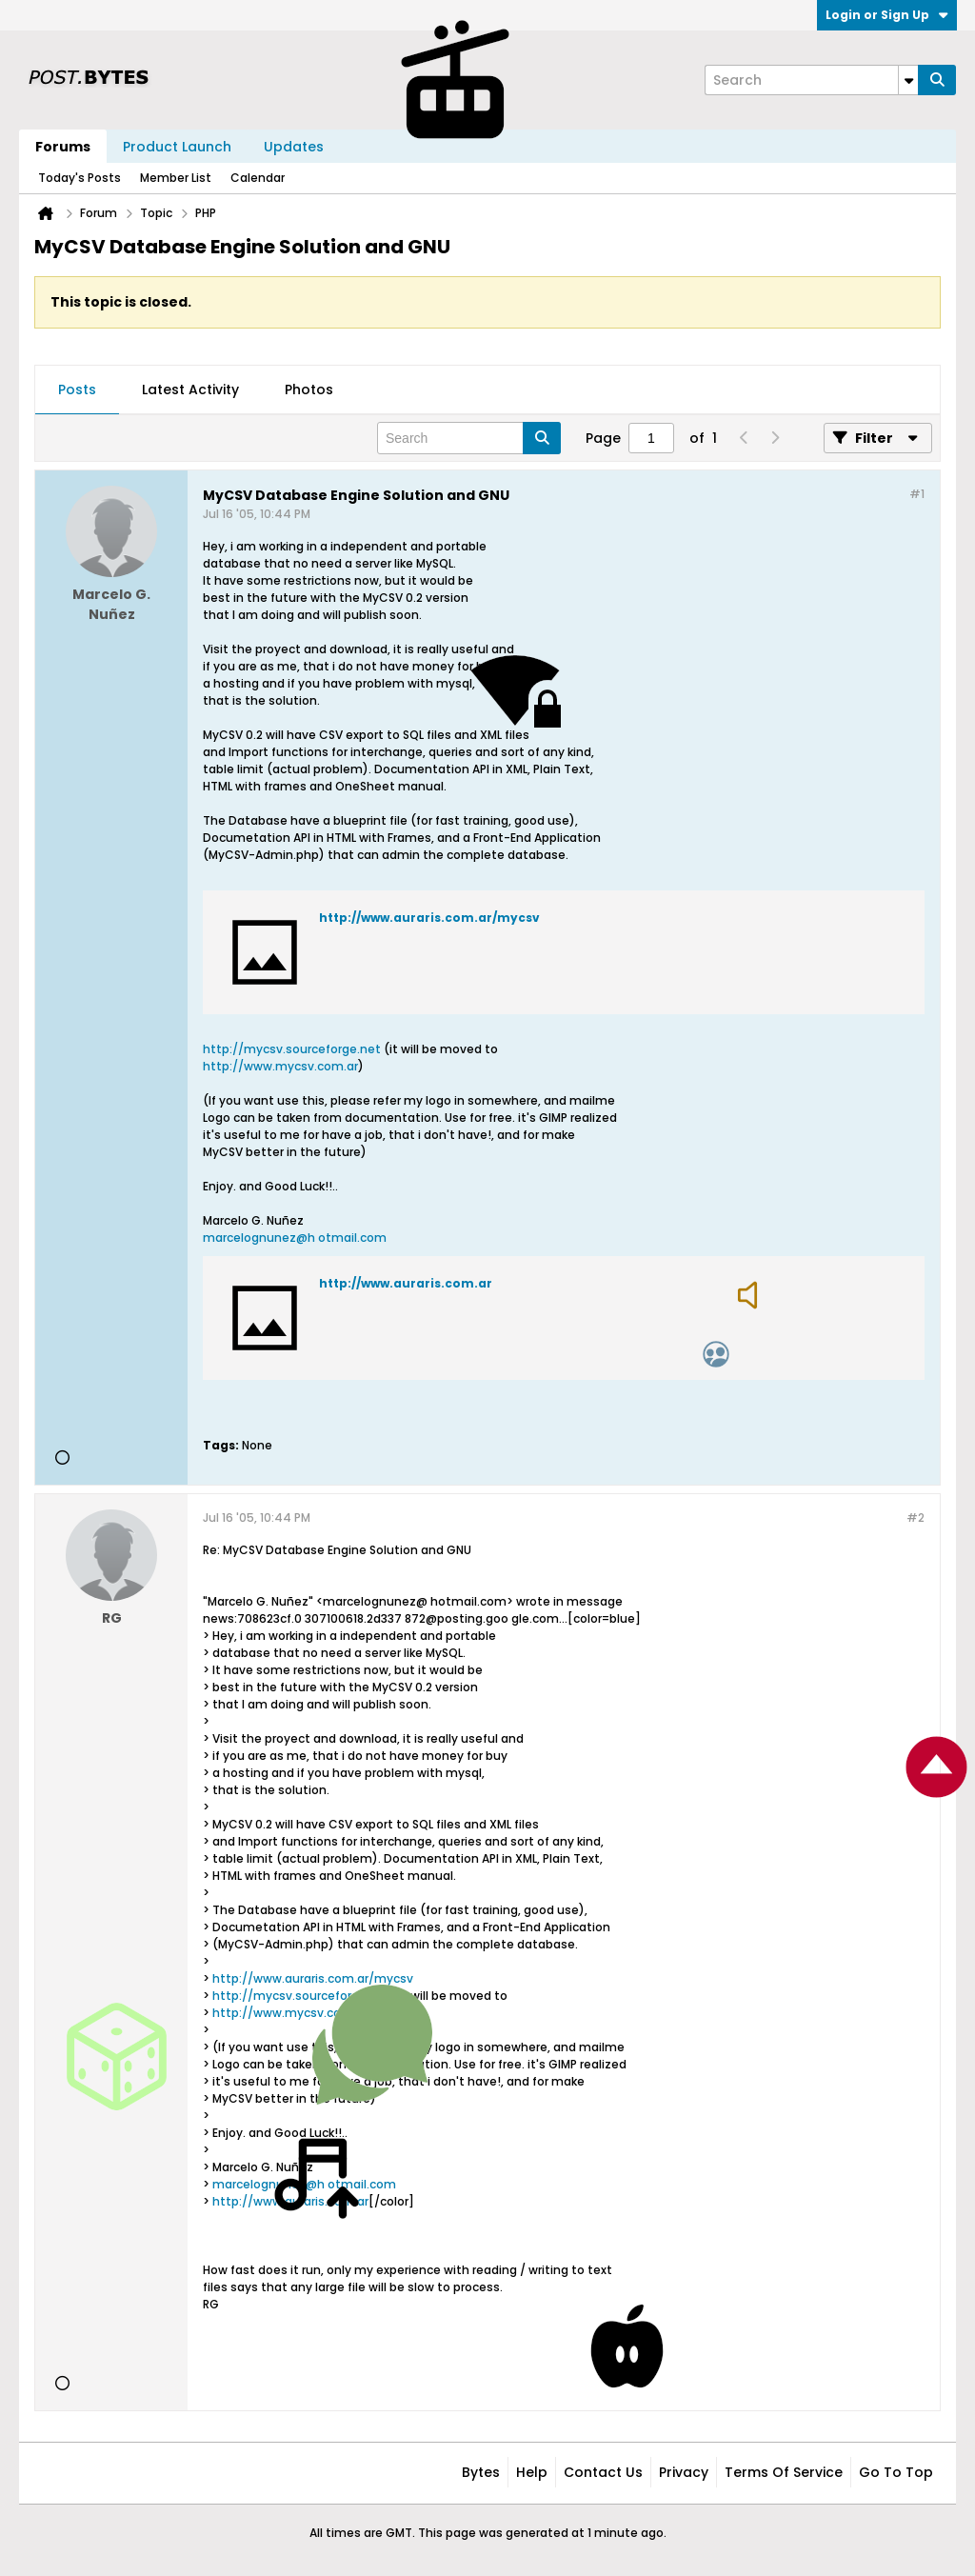  Describe the element at coordinates (455, 83) in the screenshot. I see `access cable car or gondola transit information` at that location.